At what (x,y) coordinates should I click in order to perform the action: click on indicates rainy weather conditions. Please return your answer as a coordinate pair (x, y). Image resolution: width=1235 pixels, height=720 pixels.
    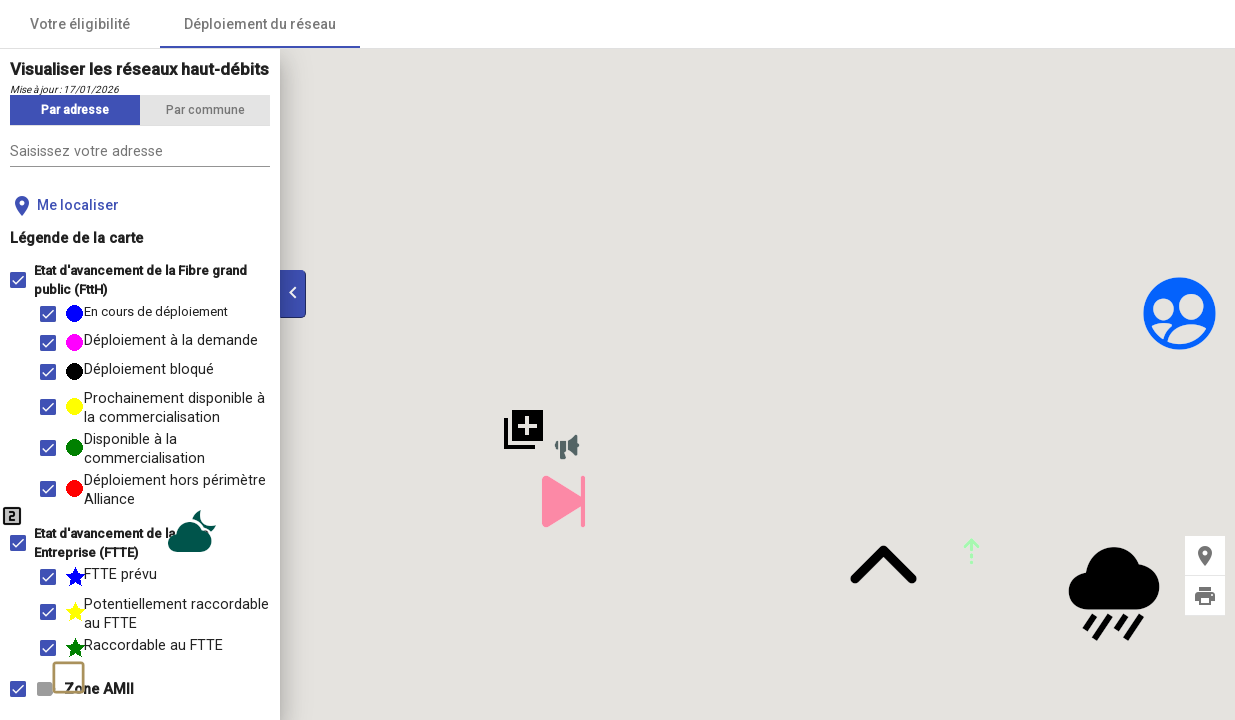
    Looking at the image, I should click on (1114, 594).